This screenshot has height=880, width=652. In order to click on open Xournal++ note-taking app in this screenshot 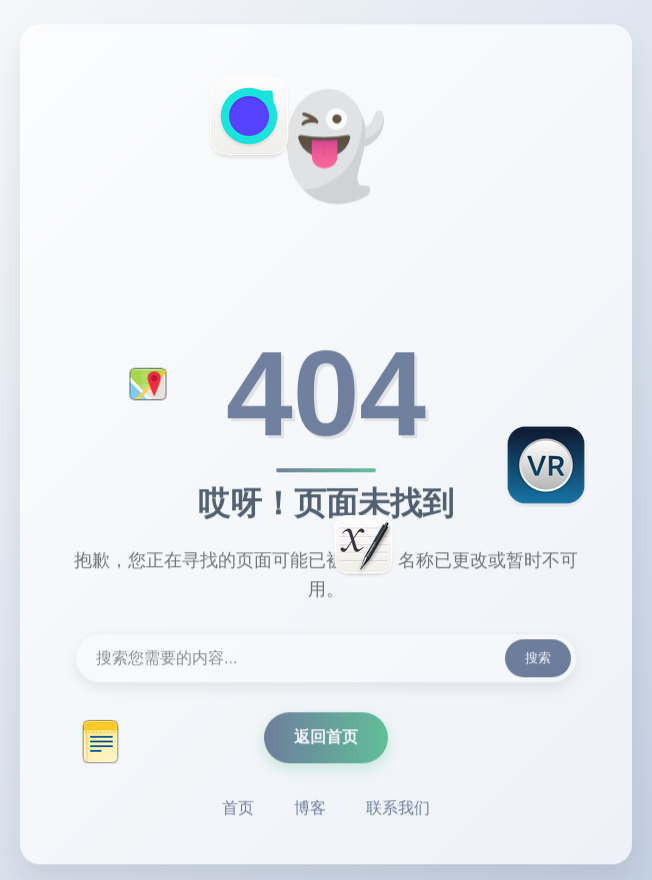, I will do `click(363, 544)`.